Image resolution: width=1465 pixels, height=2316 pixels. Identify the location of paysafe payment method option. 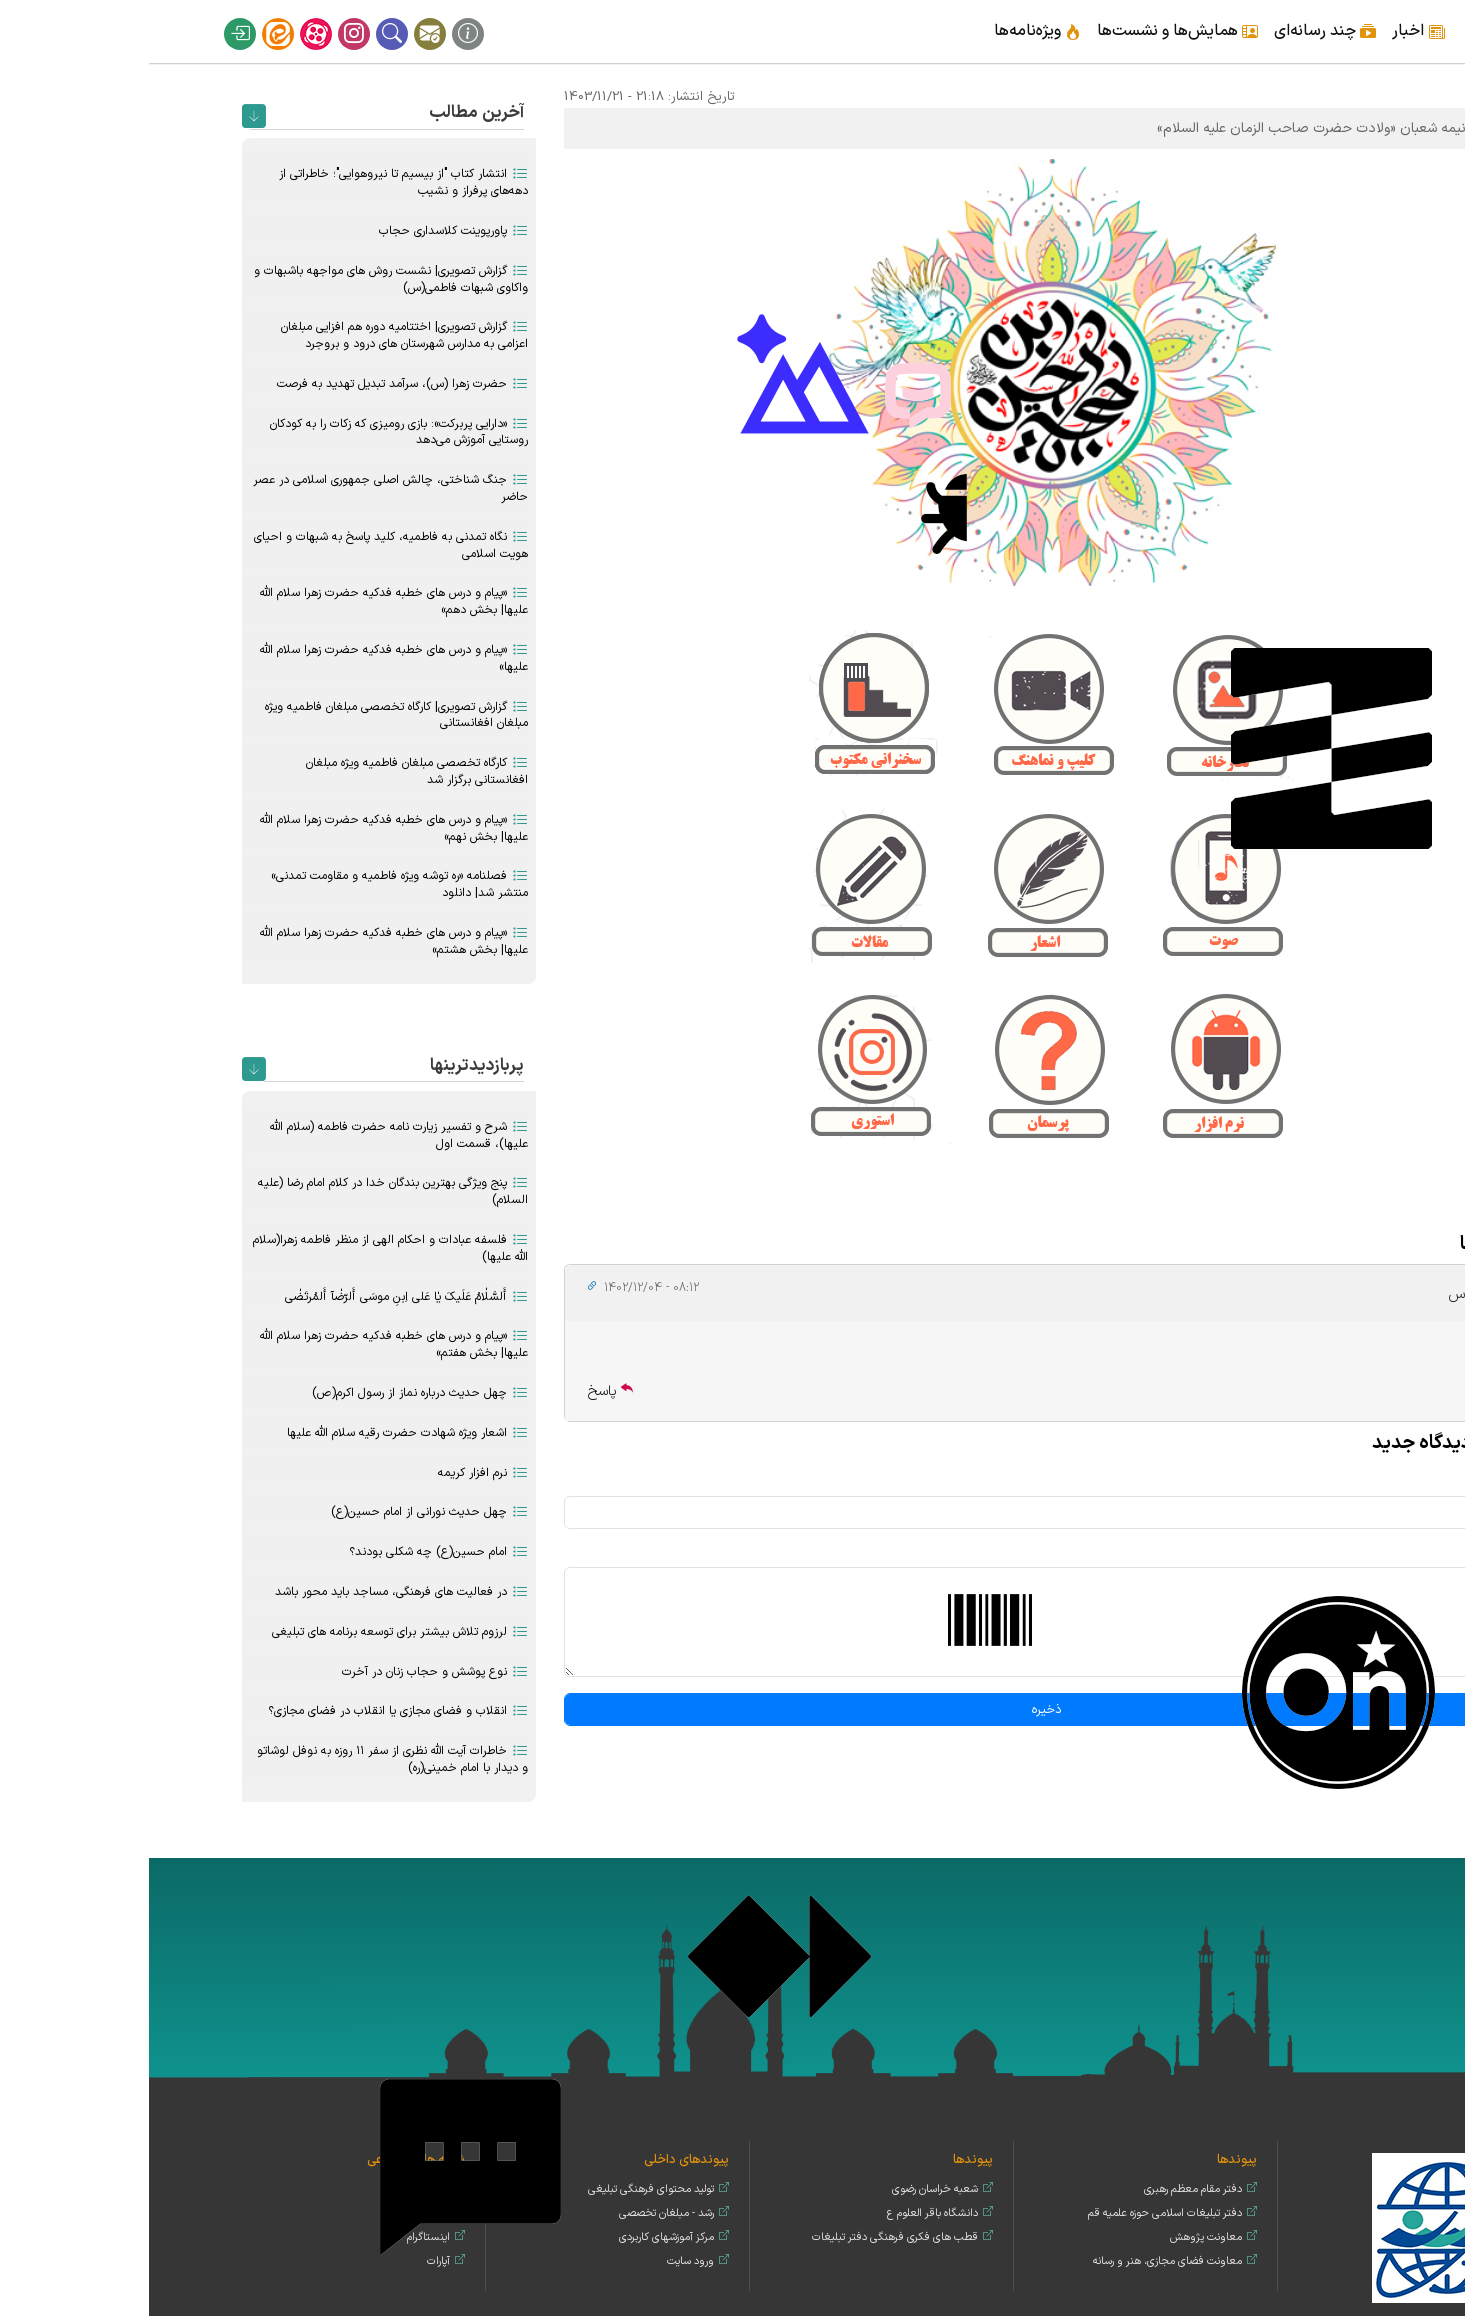
(779, 1956).